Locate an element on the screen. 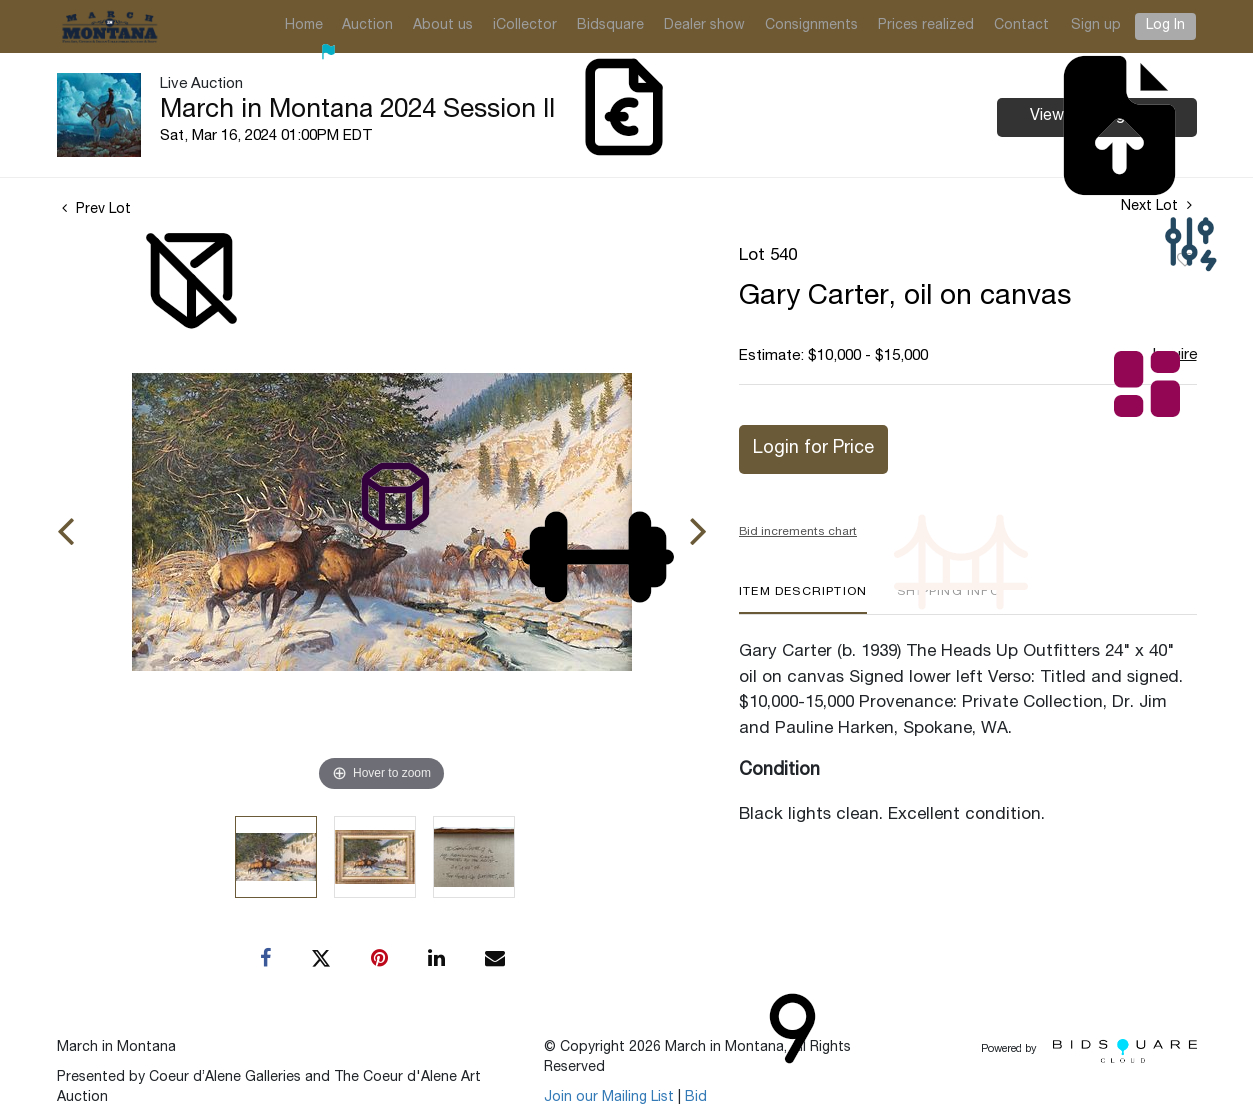  quick settings with power optimization is located at coordinates (1189, 241).